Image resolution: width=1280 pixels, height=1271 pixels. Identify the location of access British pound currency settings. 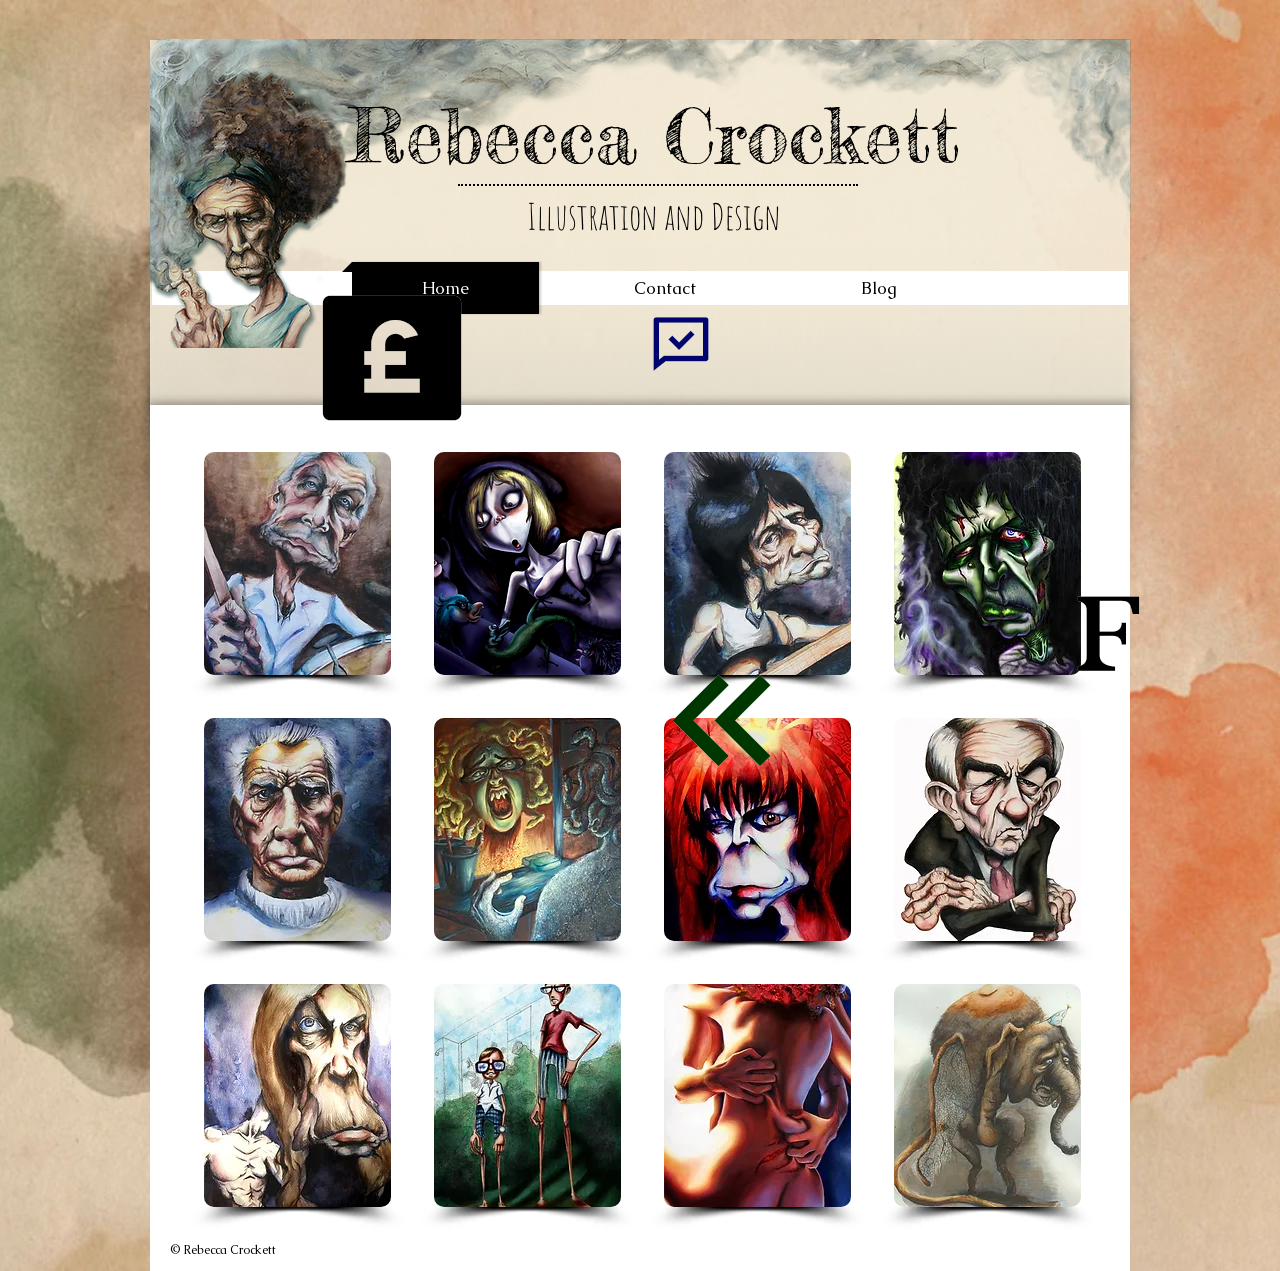
(392, 358).